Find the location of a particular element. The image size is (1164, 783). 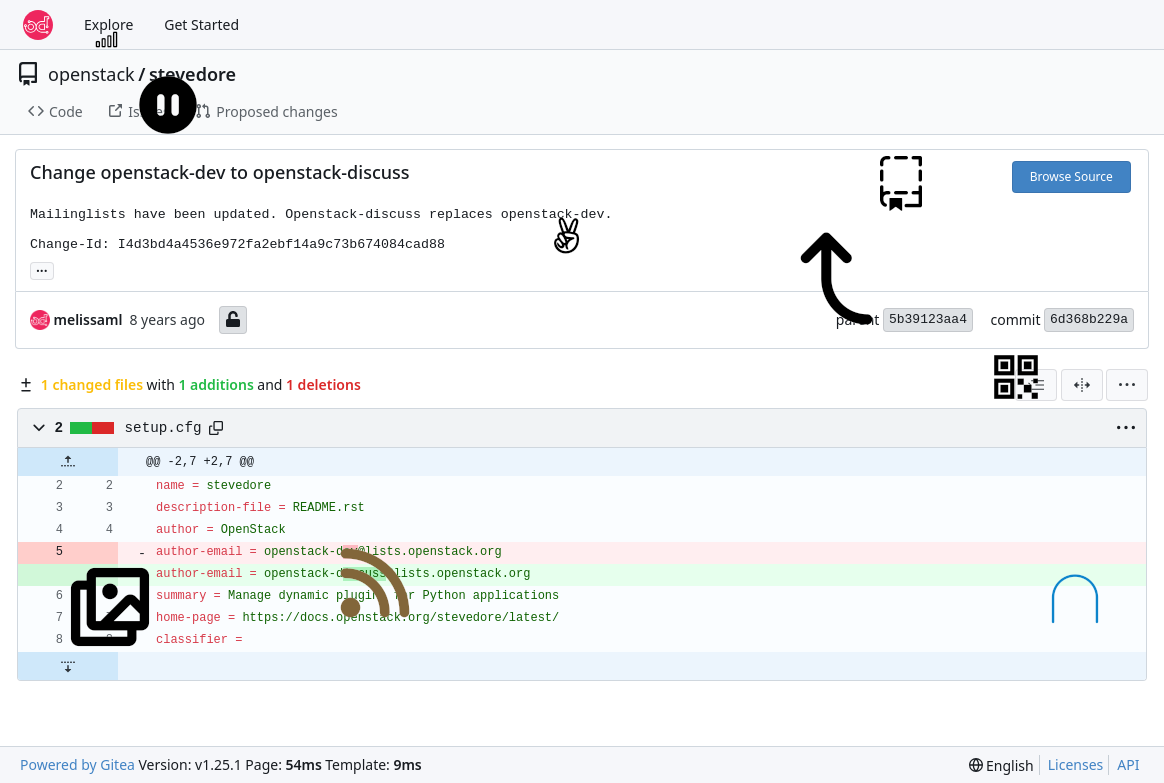

create a new repository from a template is located at coordinates (901, 184).